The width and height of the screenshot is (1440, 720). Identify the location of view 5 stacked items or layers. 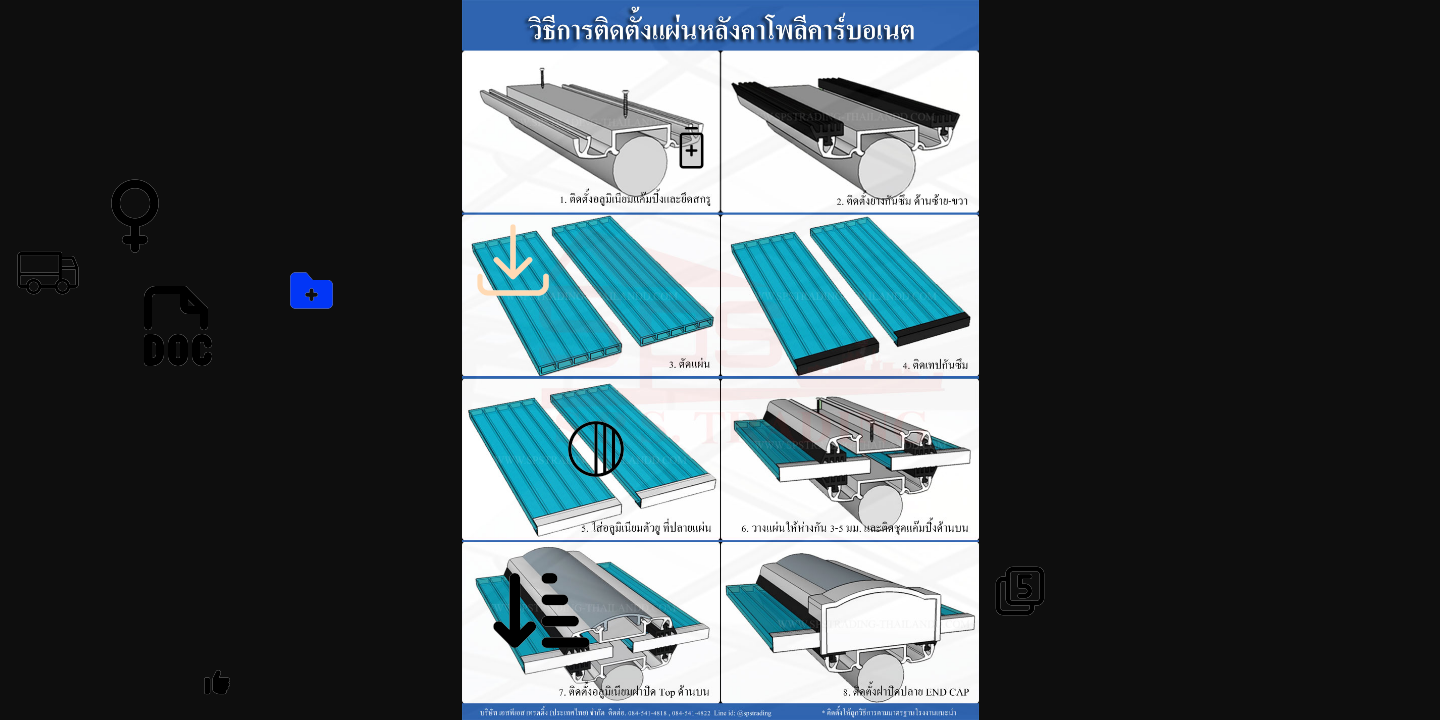
(1020, 591).